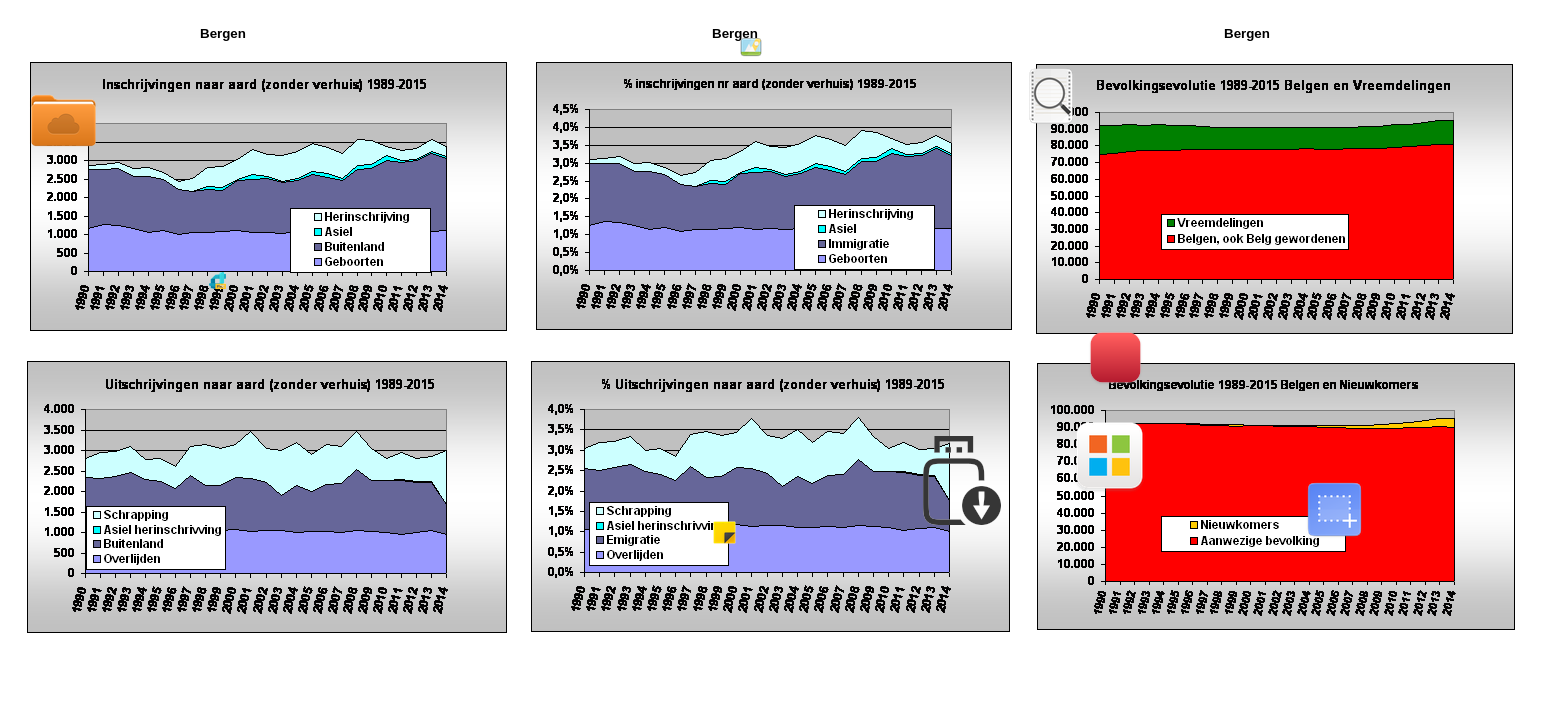 This screenshot has width=1544, height=720. Describe the element at coordinates (1334, 509) in the screenshot. I see `take a screenshot` at that location.